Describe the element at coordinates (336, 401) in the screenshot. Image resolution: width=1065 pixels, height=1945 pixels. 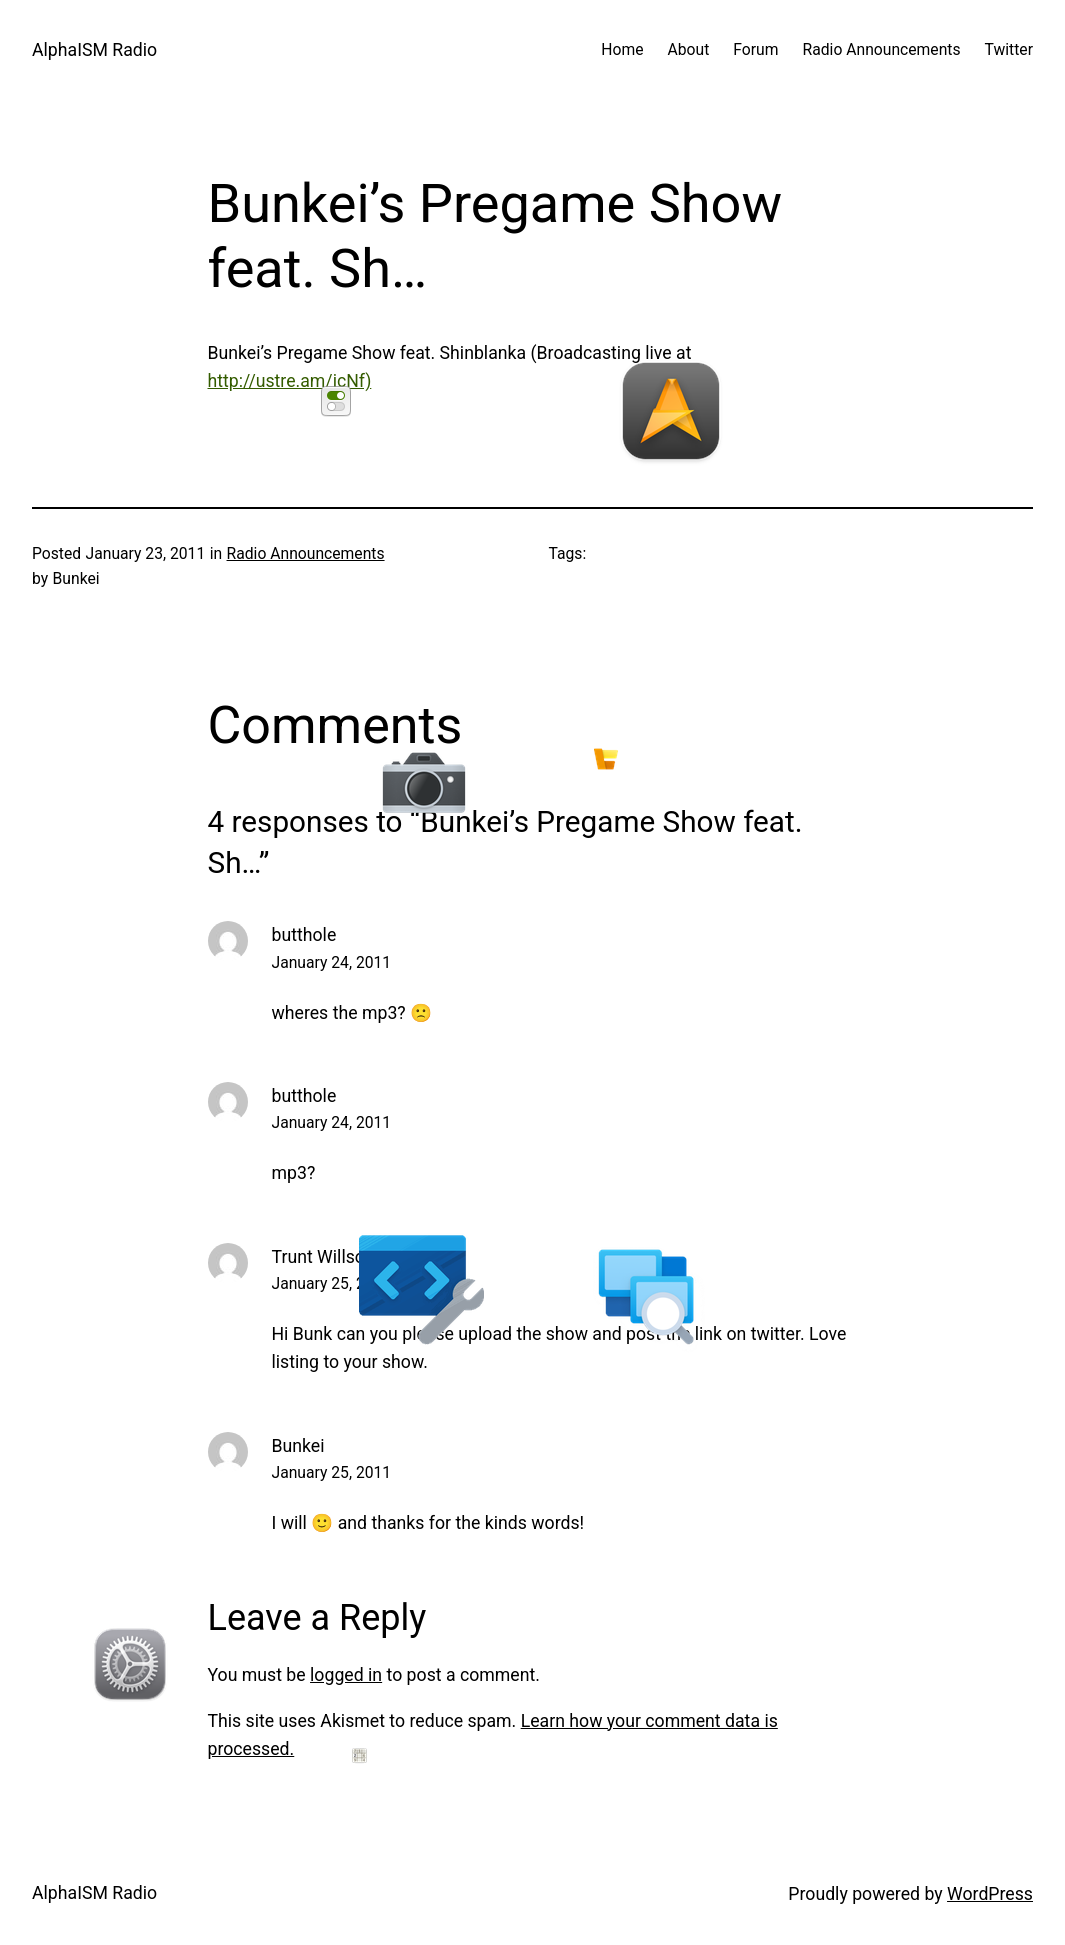
I see `open system tweaks or settings customization` at that location.